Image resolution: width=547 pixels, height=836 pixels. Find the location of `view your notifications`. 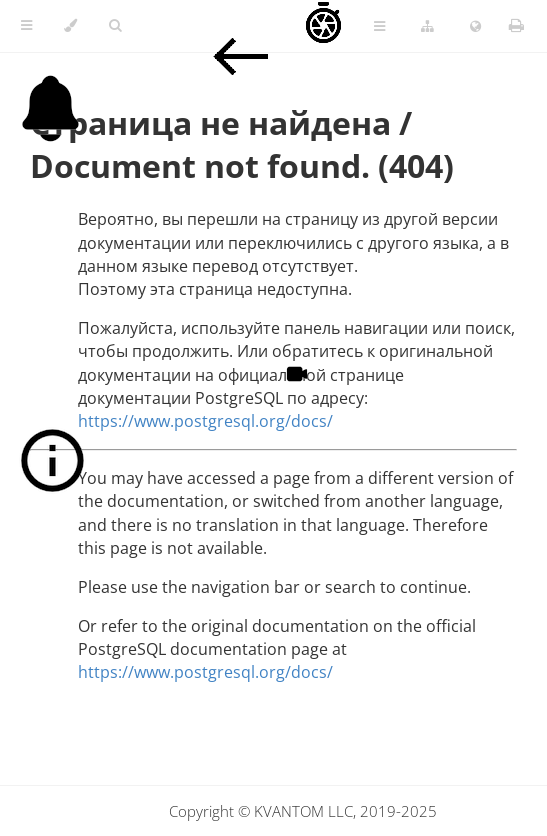

view your notifications is located at coordinates (50, 108).